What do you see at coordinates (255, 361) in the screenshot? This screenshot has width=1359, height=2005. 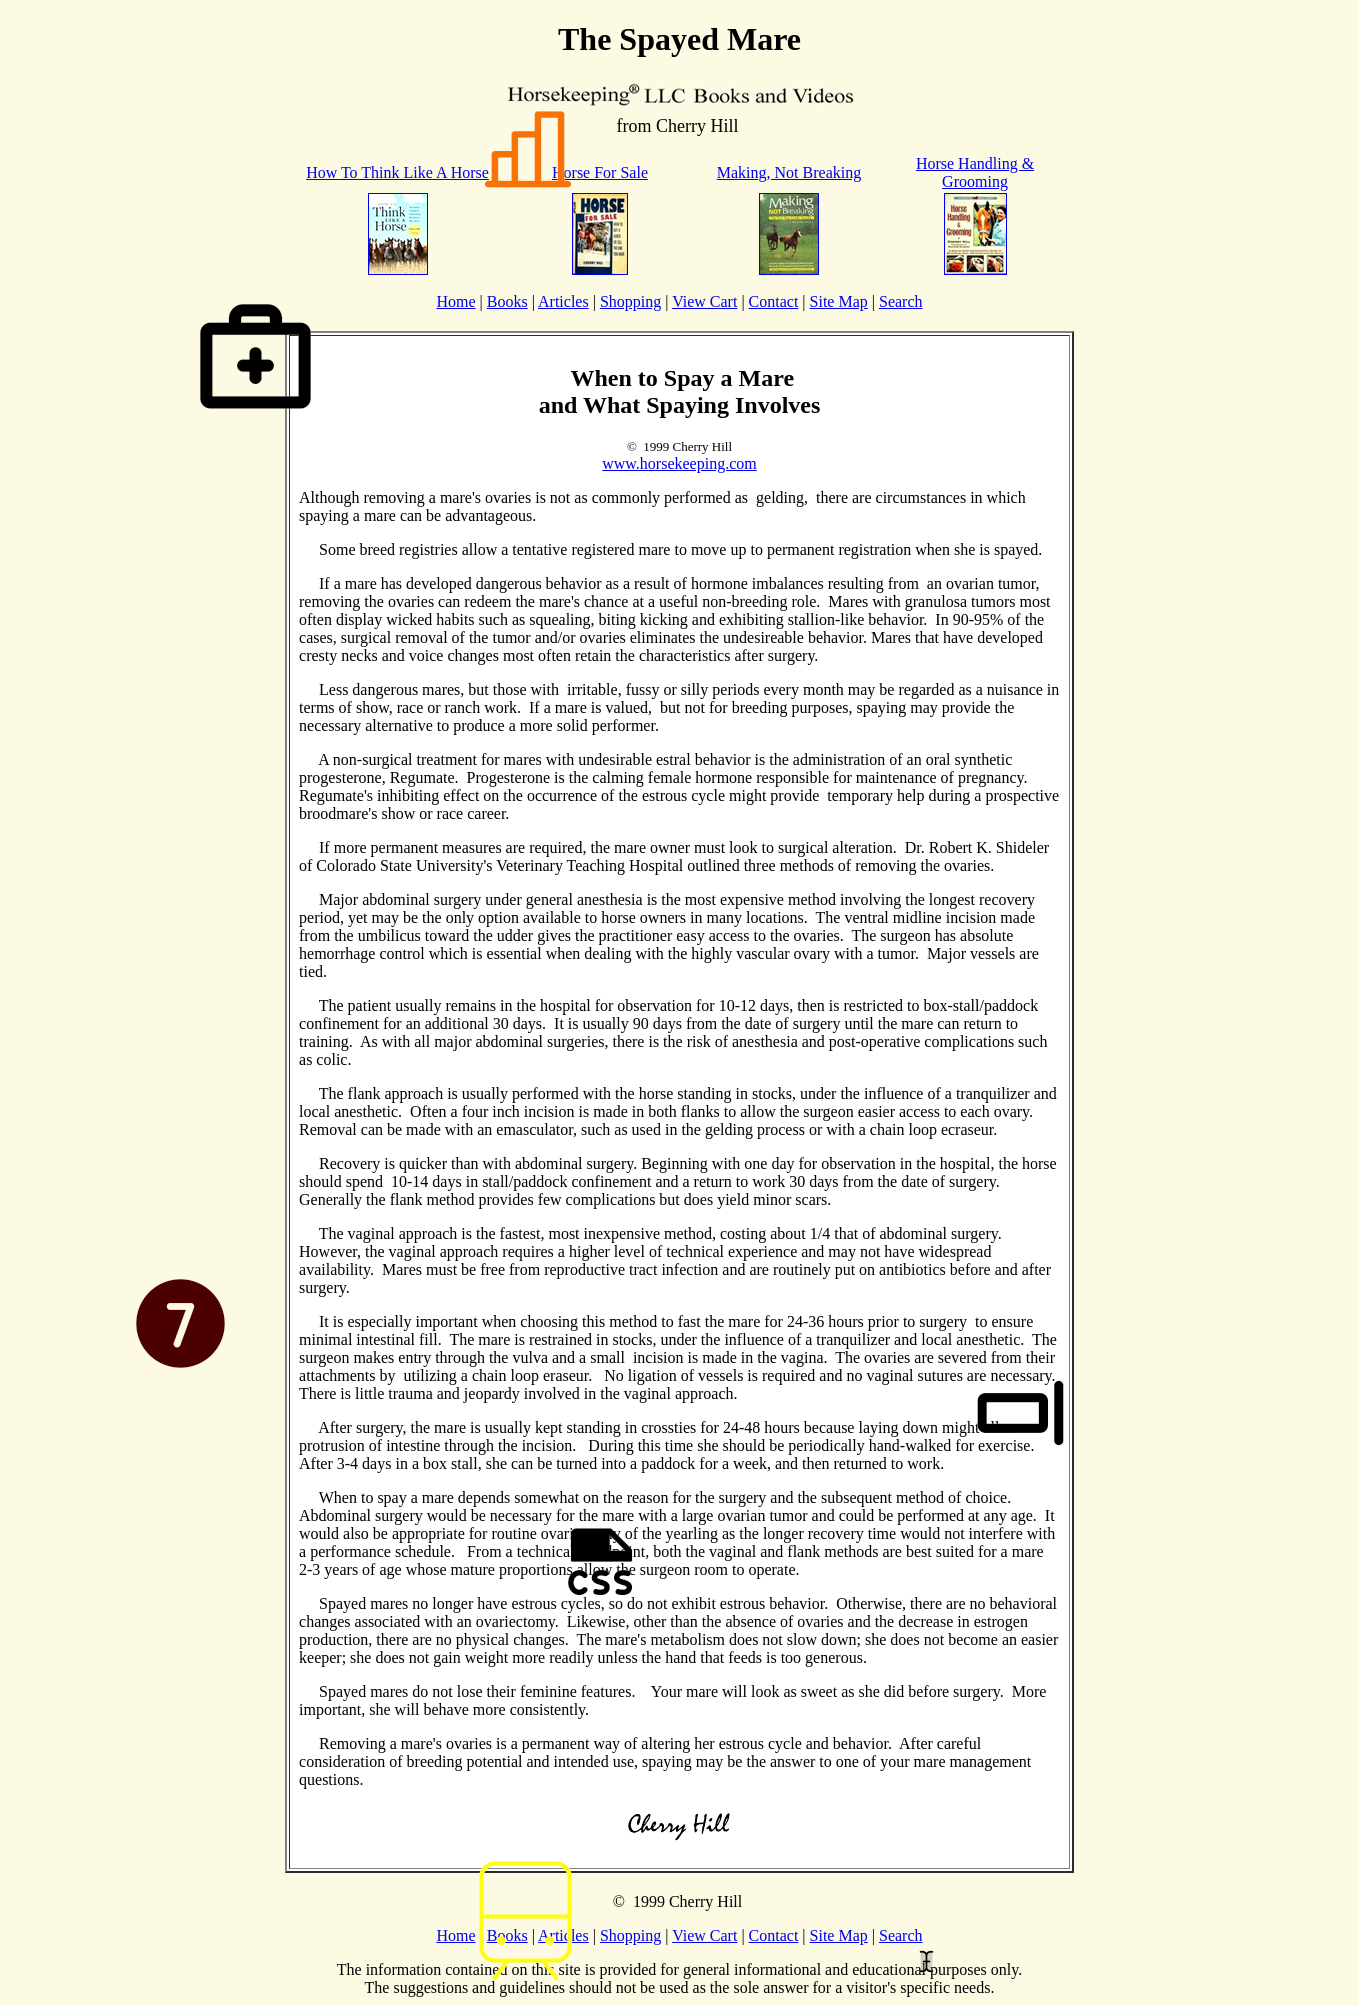 I see `access first aid or medical help resources` at bounding box center [255, 361].